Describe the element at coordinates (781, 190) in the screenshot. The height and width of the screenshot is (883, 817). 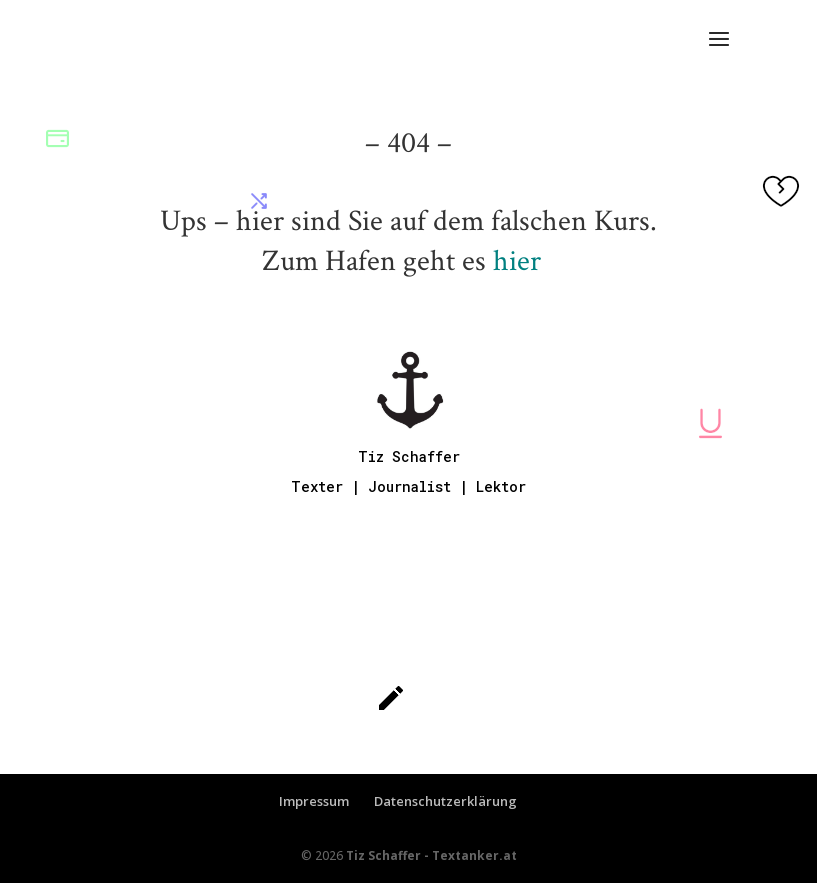
I see `remove from favorites` at that location.